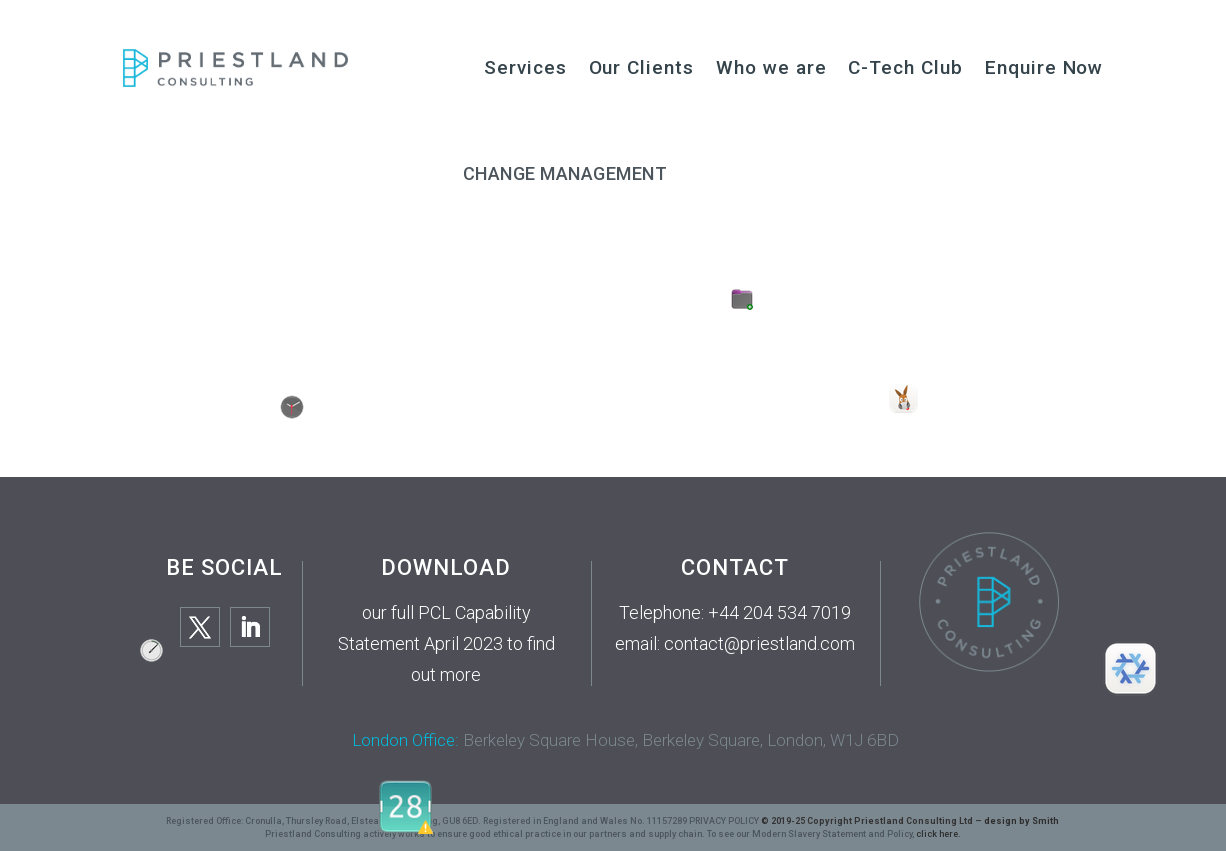 The width and height of the screenshot is (1226, 851). What do you see at coordinates (151, 650) in the screenshot?
I see `open sysprof system profiler application` at bounding box center [151, 650].